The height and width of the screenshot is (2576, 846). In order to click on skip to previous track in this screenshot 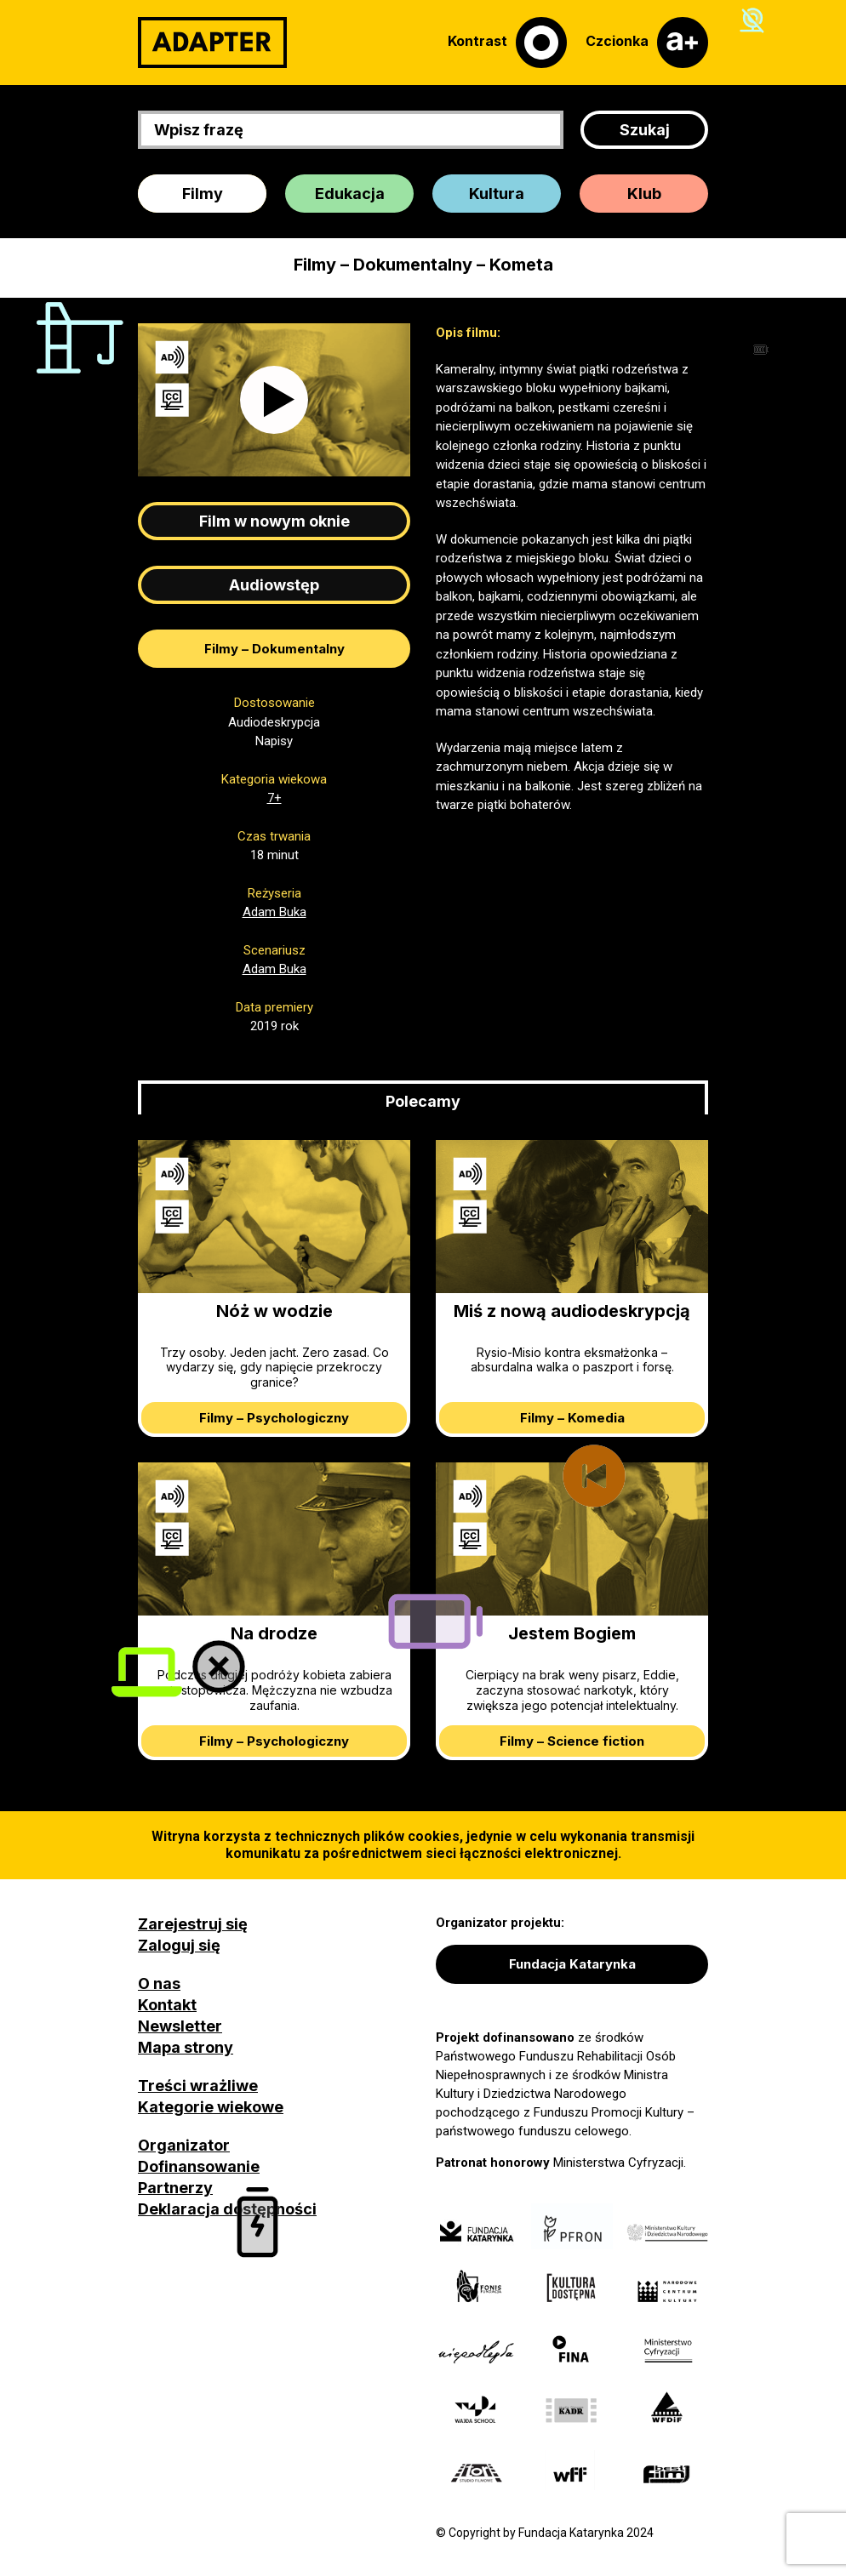, I will do `click(594, 1476)`.